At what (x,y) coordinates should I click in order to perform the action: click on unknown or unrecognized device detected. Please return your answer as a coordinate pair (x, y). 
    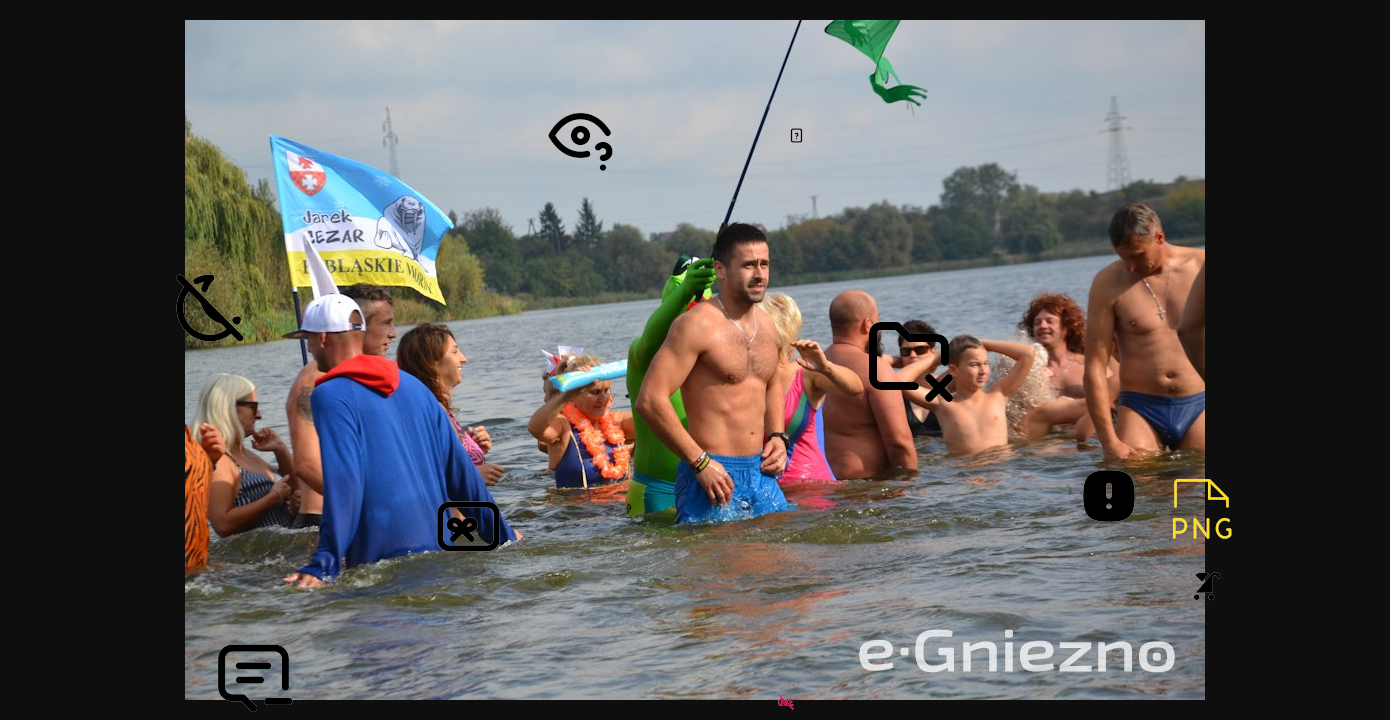
    Looking at the image, I should click on (796, 135).